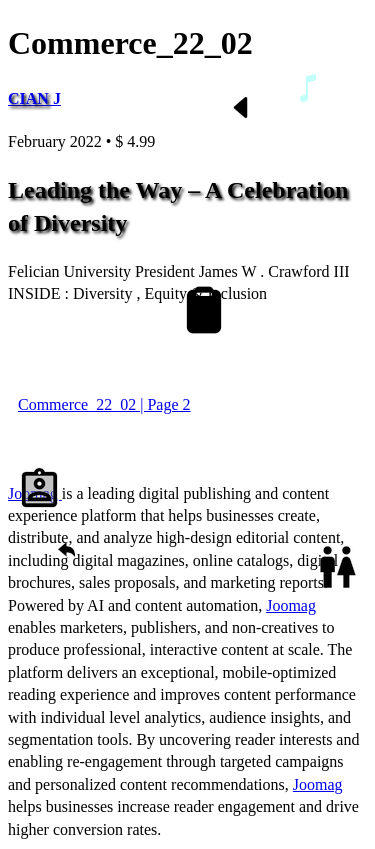 This screenshot has width=375, height=849. Describe the element at coordinates (240, 107) in the screenshot. I see `go back to the previous screen` at that location.